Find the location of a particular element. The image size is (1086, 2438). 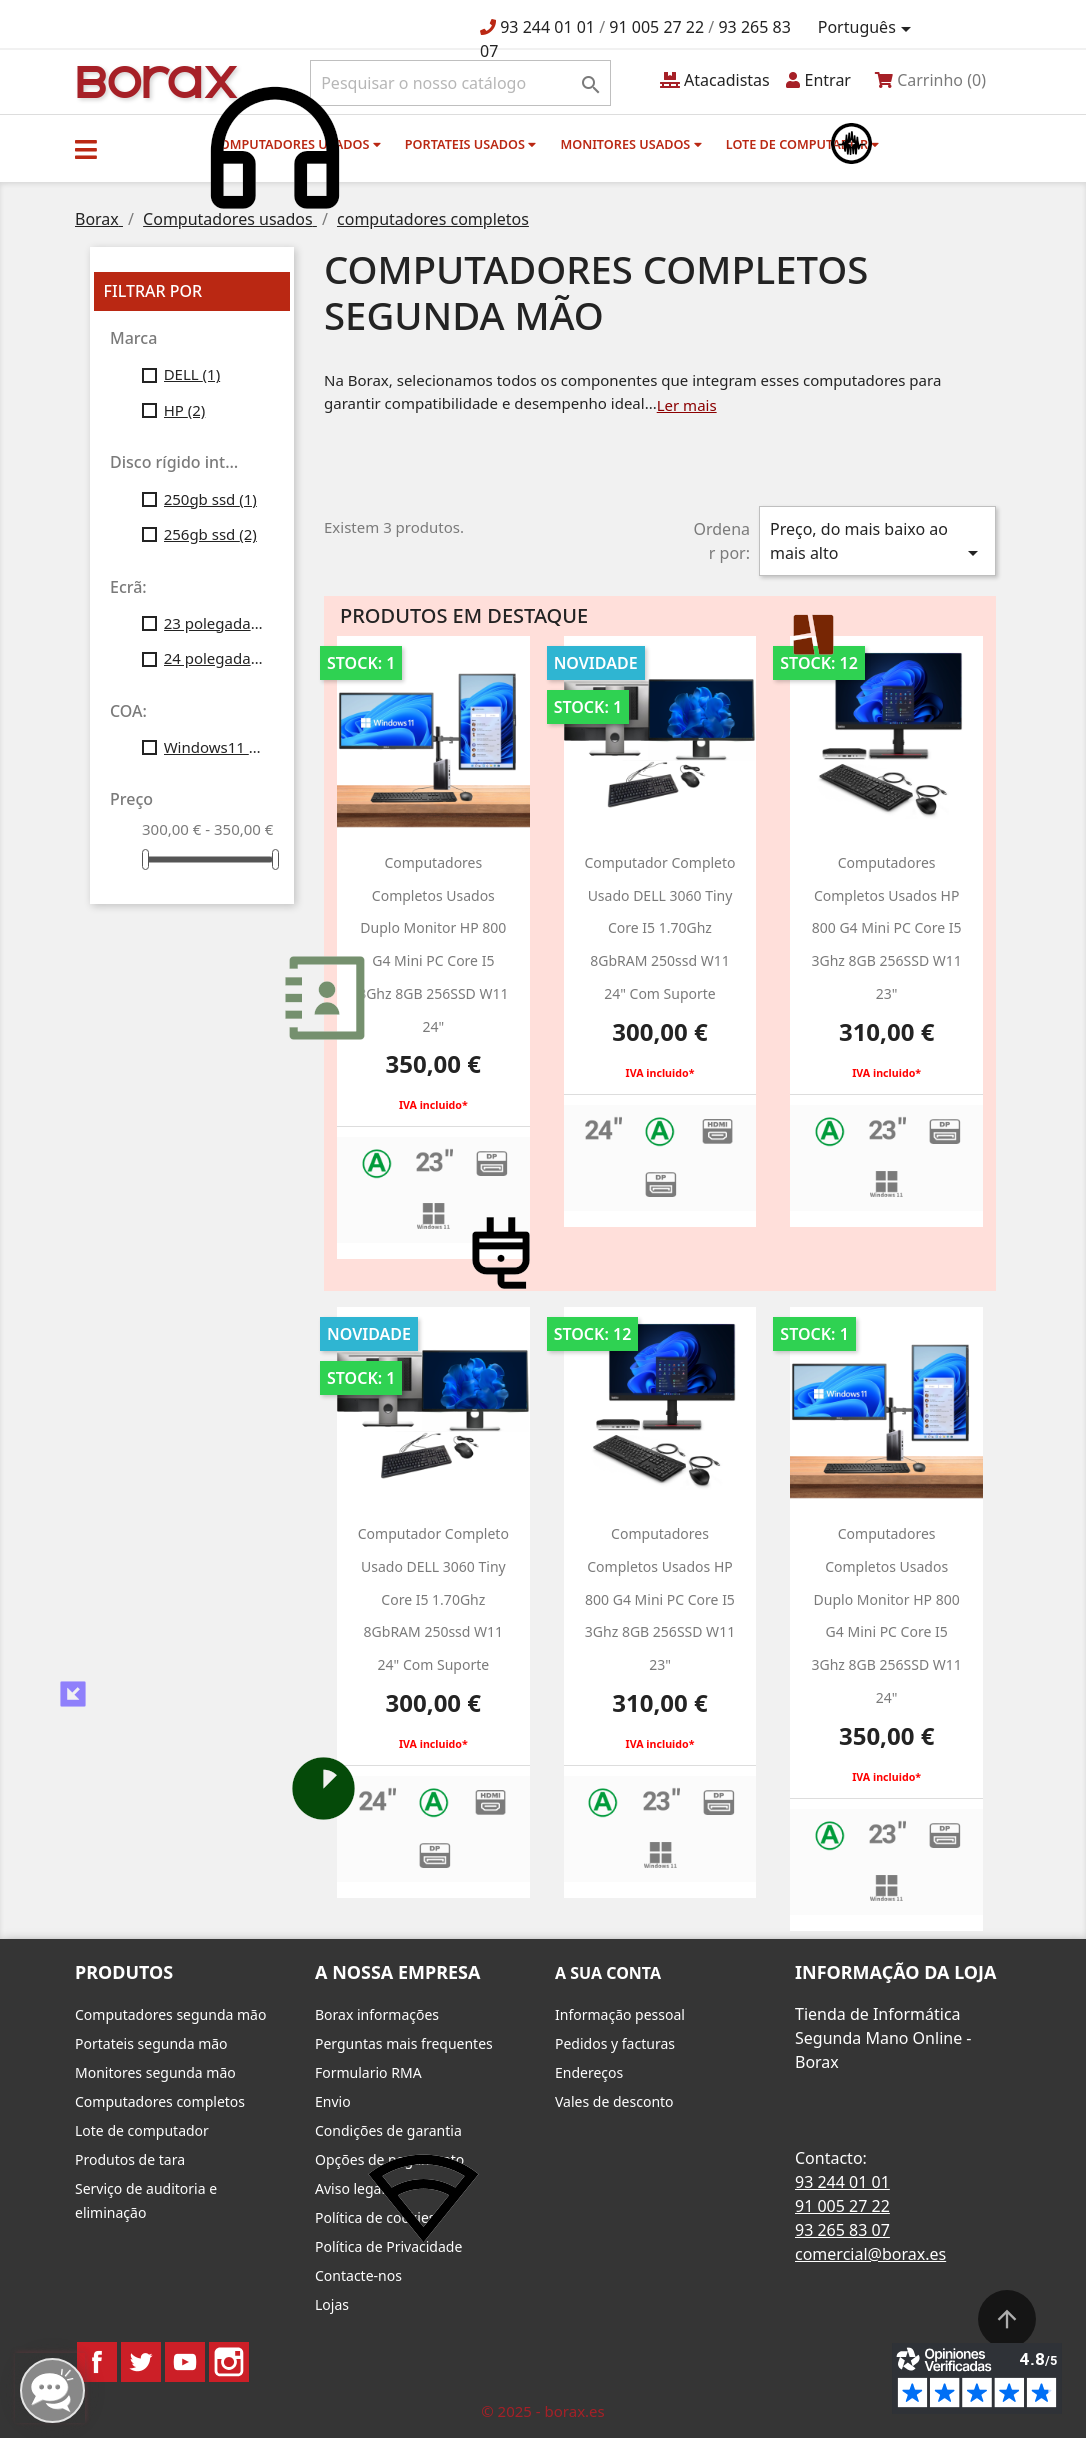

creative commons sampling plus license indicator is located at coordinates (851, 143).